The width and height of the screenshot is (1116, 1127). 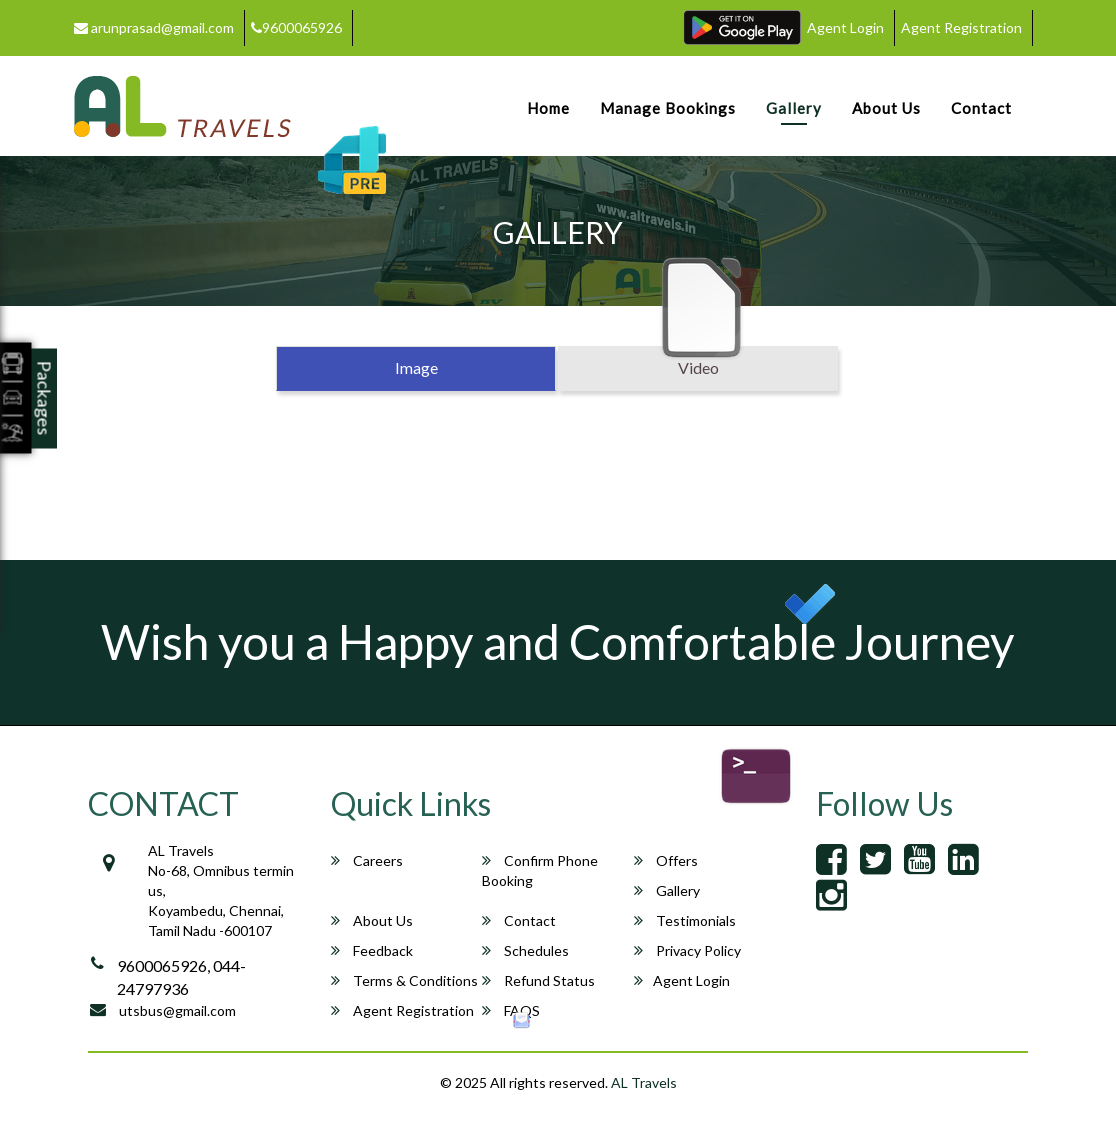 I want to click on indicates a message has been read, so click(x=521, y=1020).